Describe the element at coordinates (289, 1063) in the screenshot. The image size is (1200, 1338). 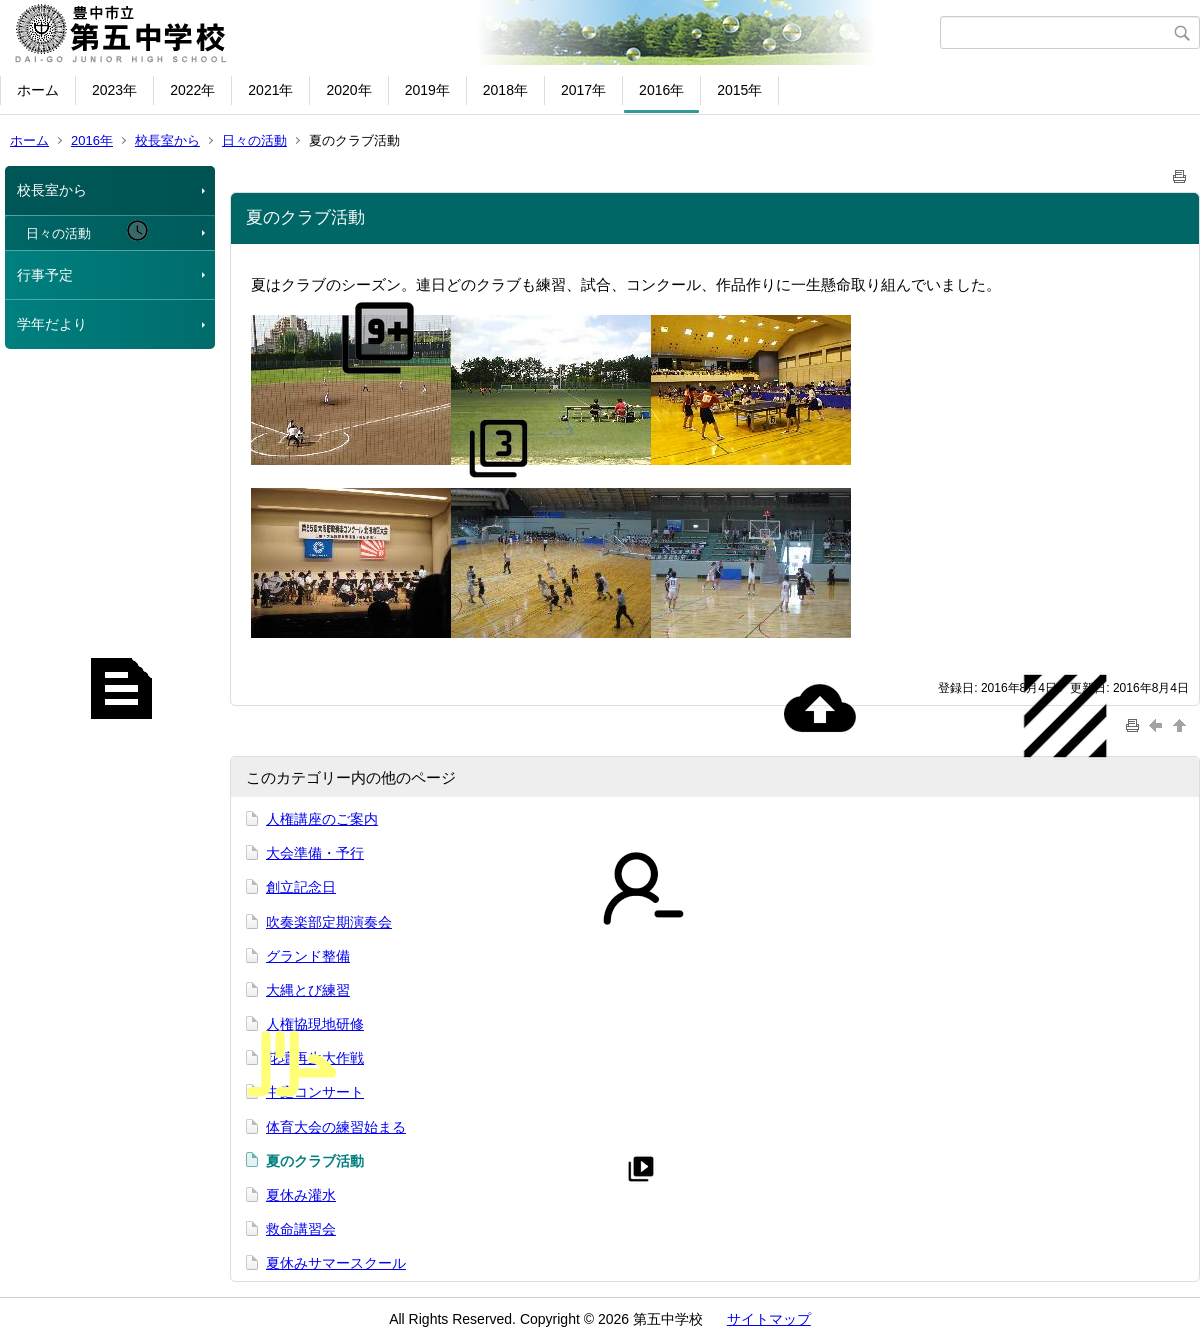
I see `switch to arabic language` at that location.